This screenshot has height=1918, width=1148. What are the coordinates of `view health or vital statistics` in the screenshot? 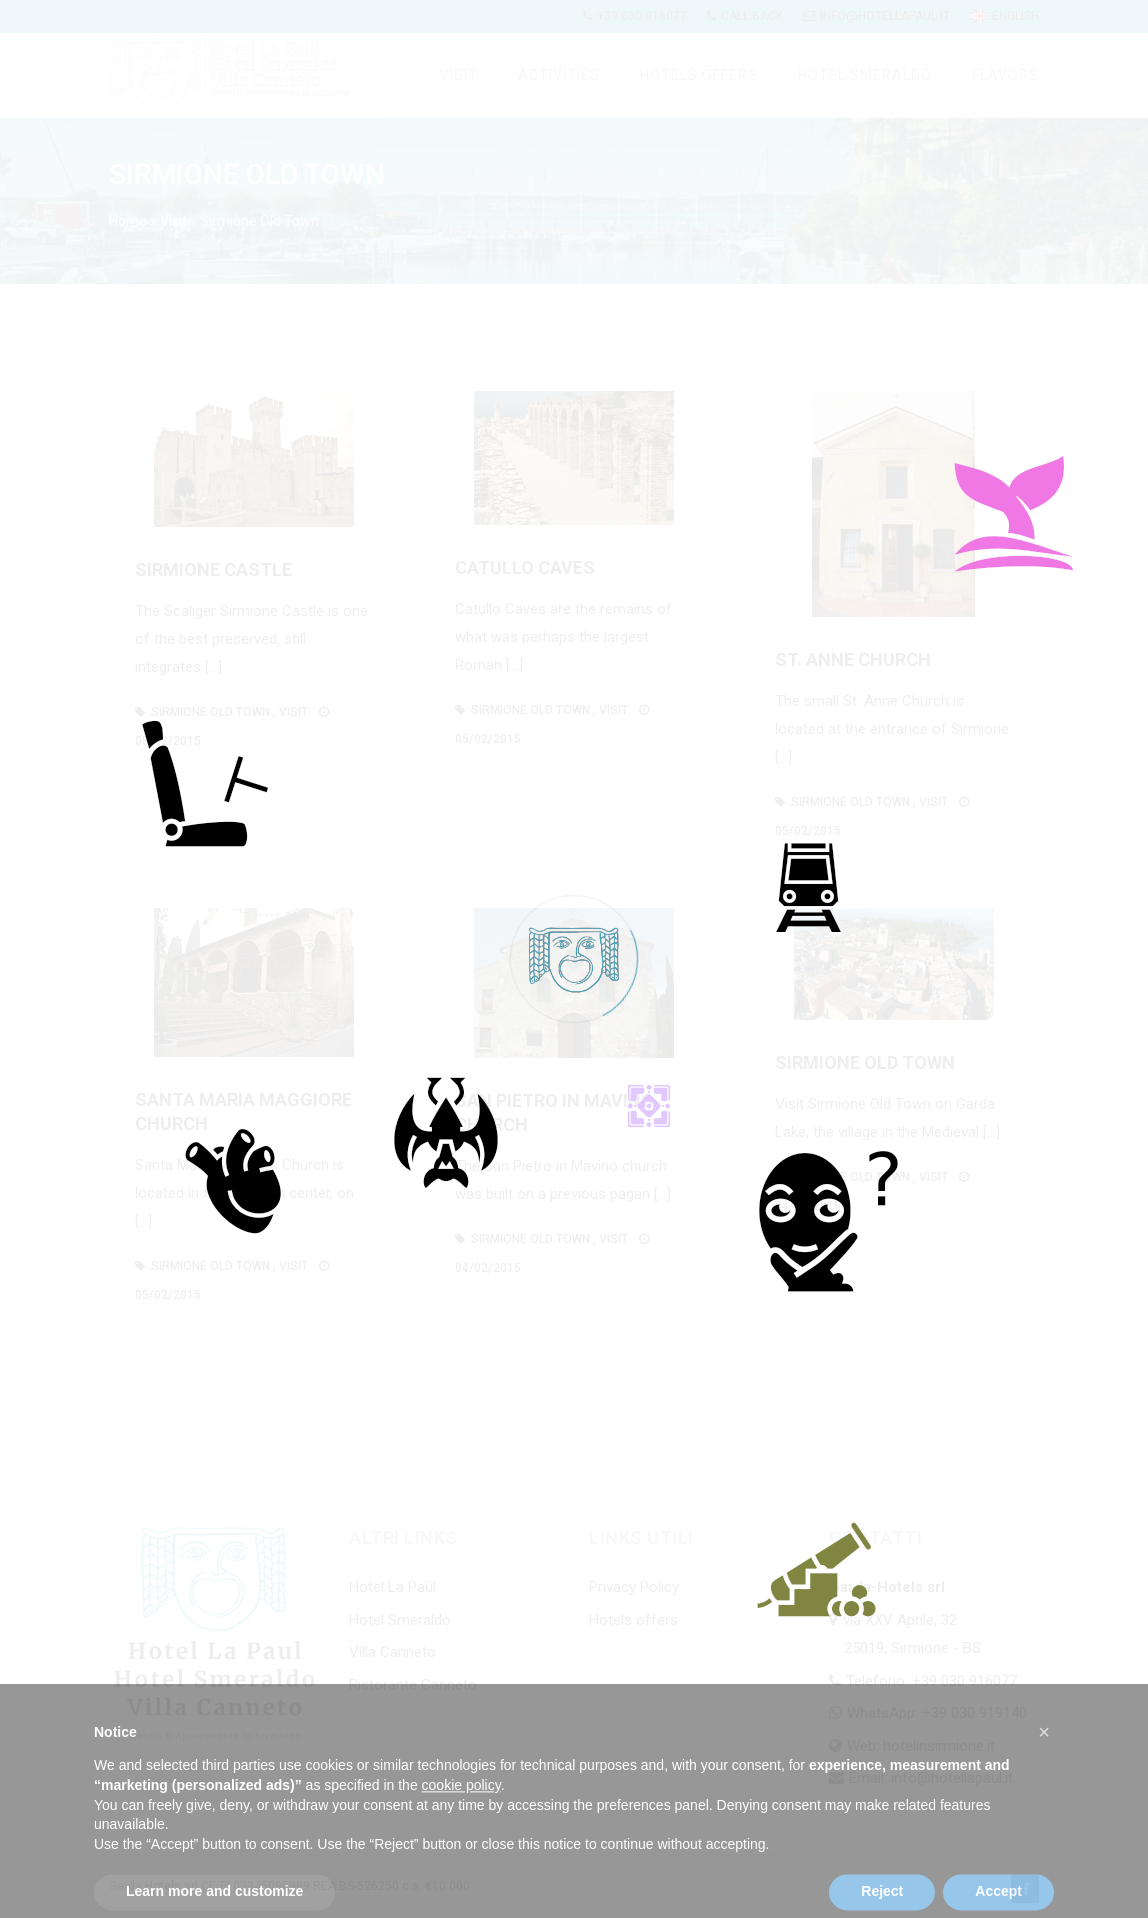 It's located at (235, 1181).